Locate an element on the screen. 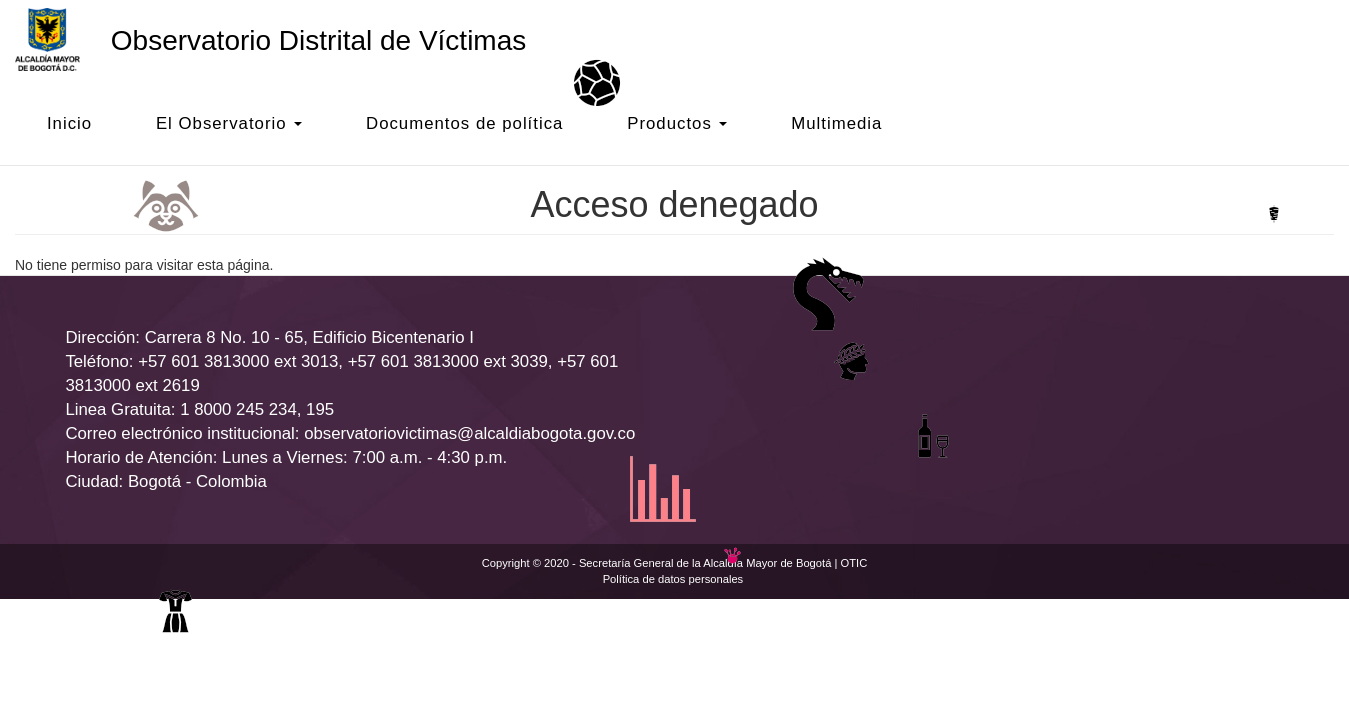 This screenshot has height=720, width=1349. select sea serpent creature in game is located at coordinates (828, 294).